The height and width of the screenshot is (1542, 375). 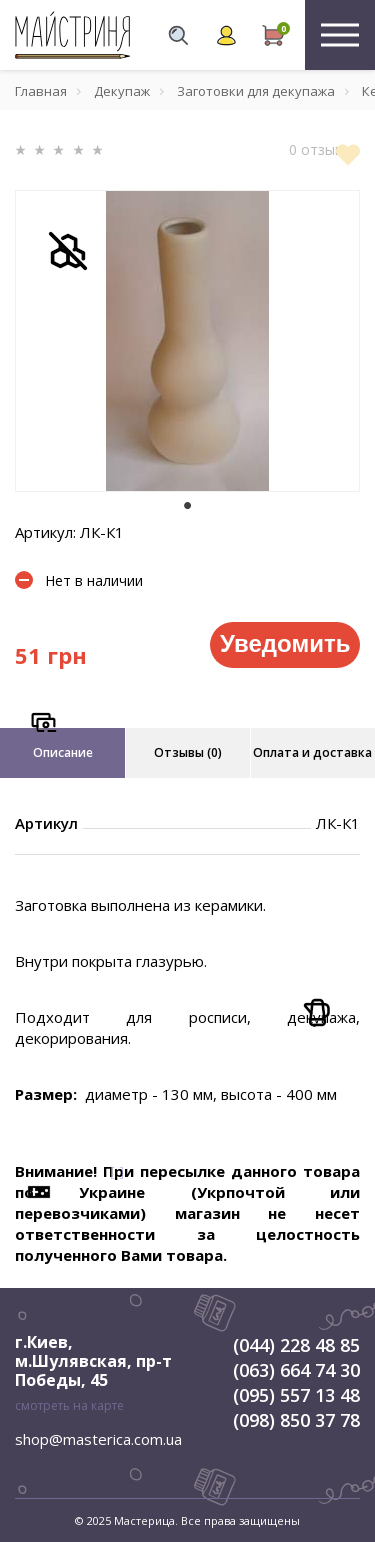 What do you see at coordinates (117, 1173) in the screenshot?
I see `insert code or text block` at bounding box center [117, 1173].